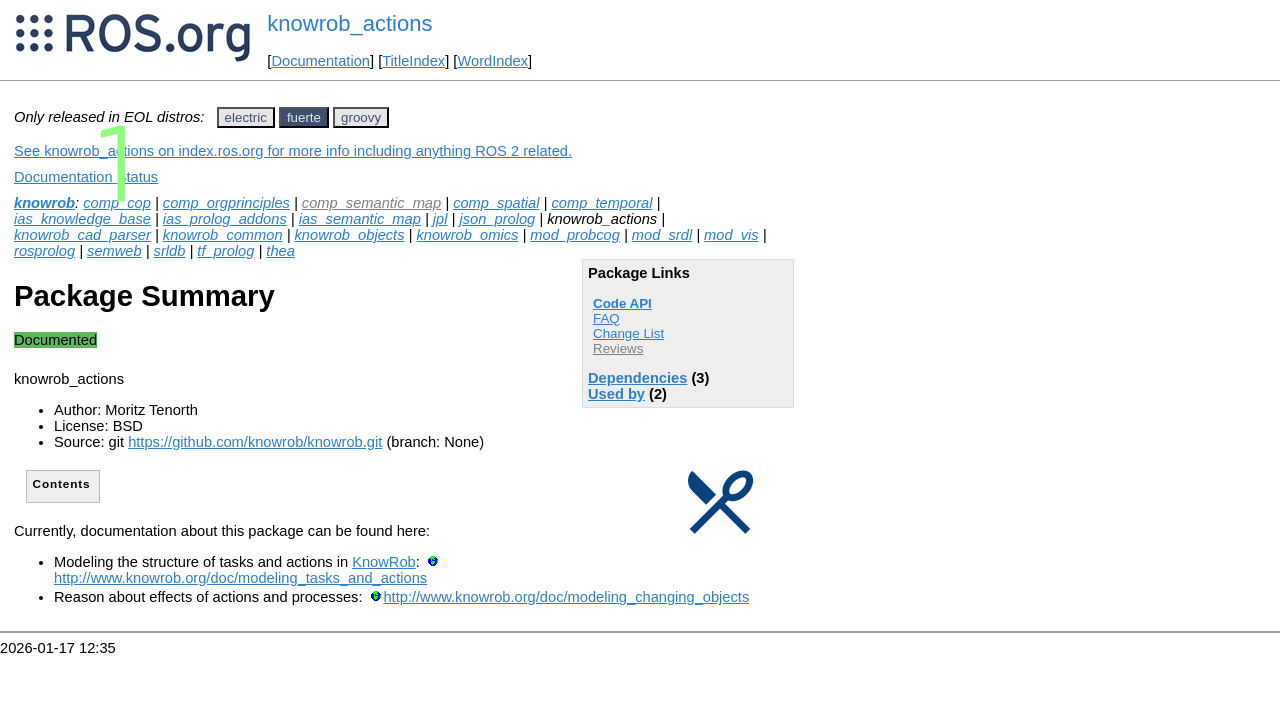 This screenshot has width=1280, height=720. Describe the element at coordinates (720, 500) in the screenshot. I see `browse nearby restaurants` at that location.